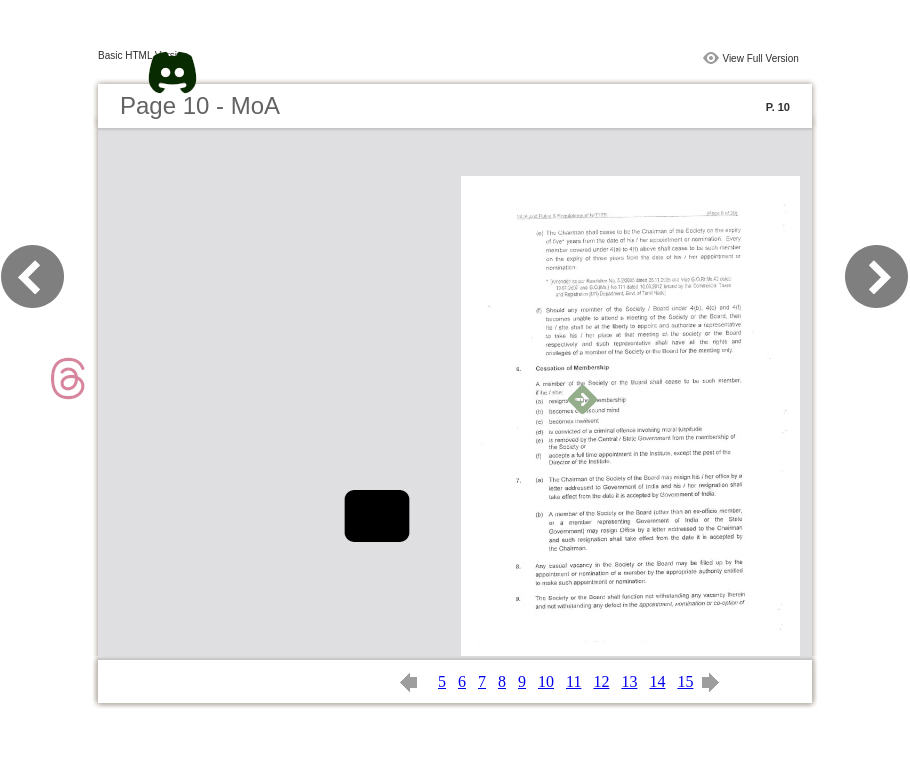 The width and height of the screenshot is (910, 770). Describe the element at coordinates (68, 378) in the screenshot. I see `open the Threads app` at that location.